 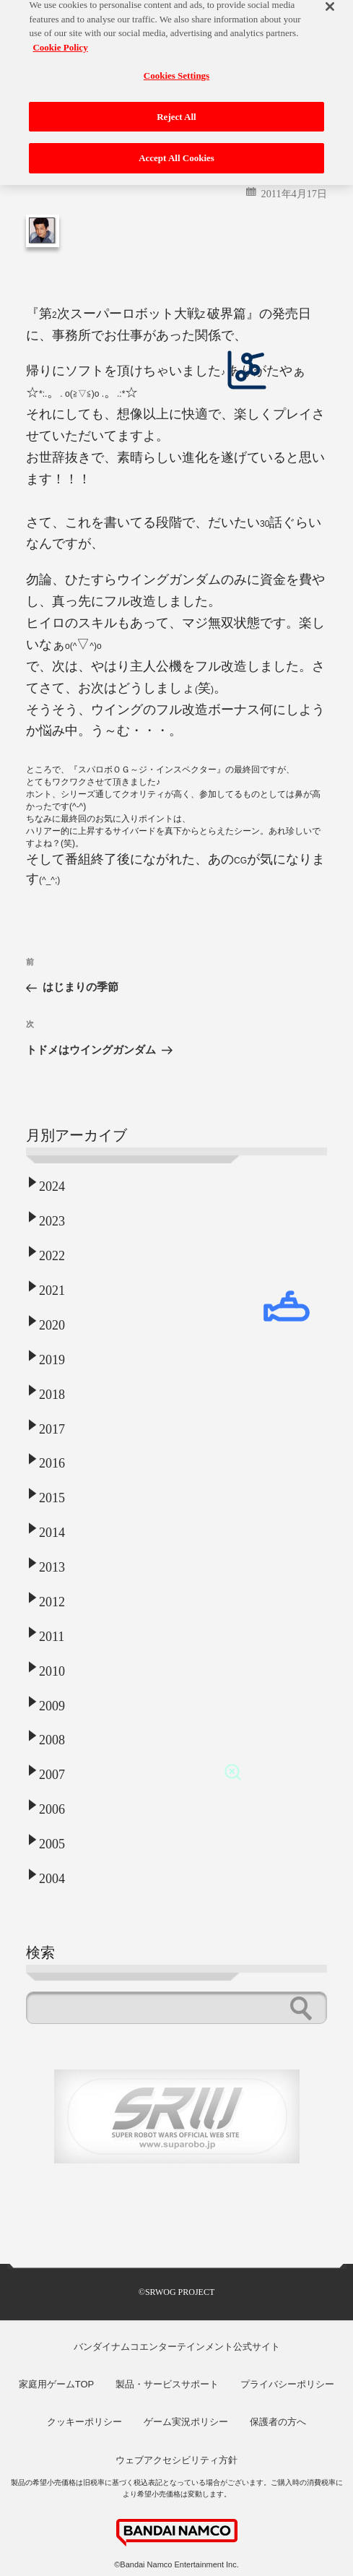 I want to click on navigate to underwater or submarine-related content, so click(x=285, y=1308).